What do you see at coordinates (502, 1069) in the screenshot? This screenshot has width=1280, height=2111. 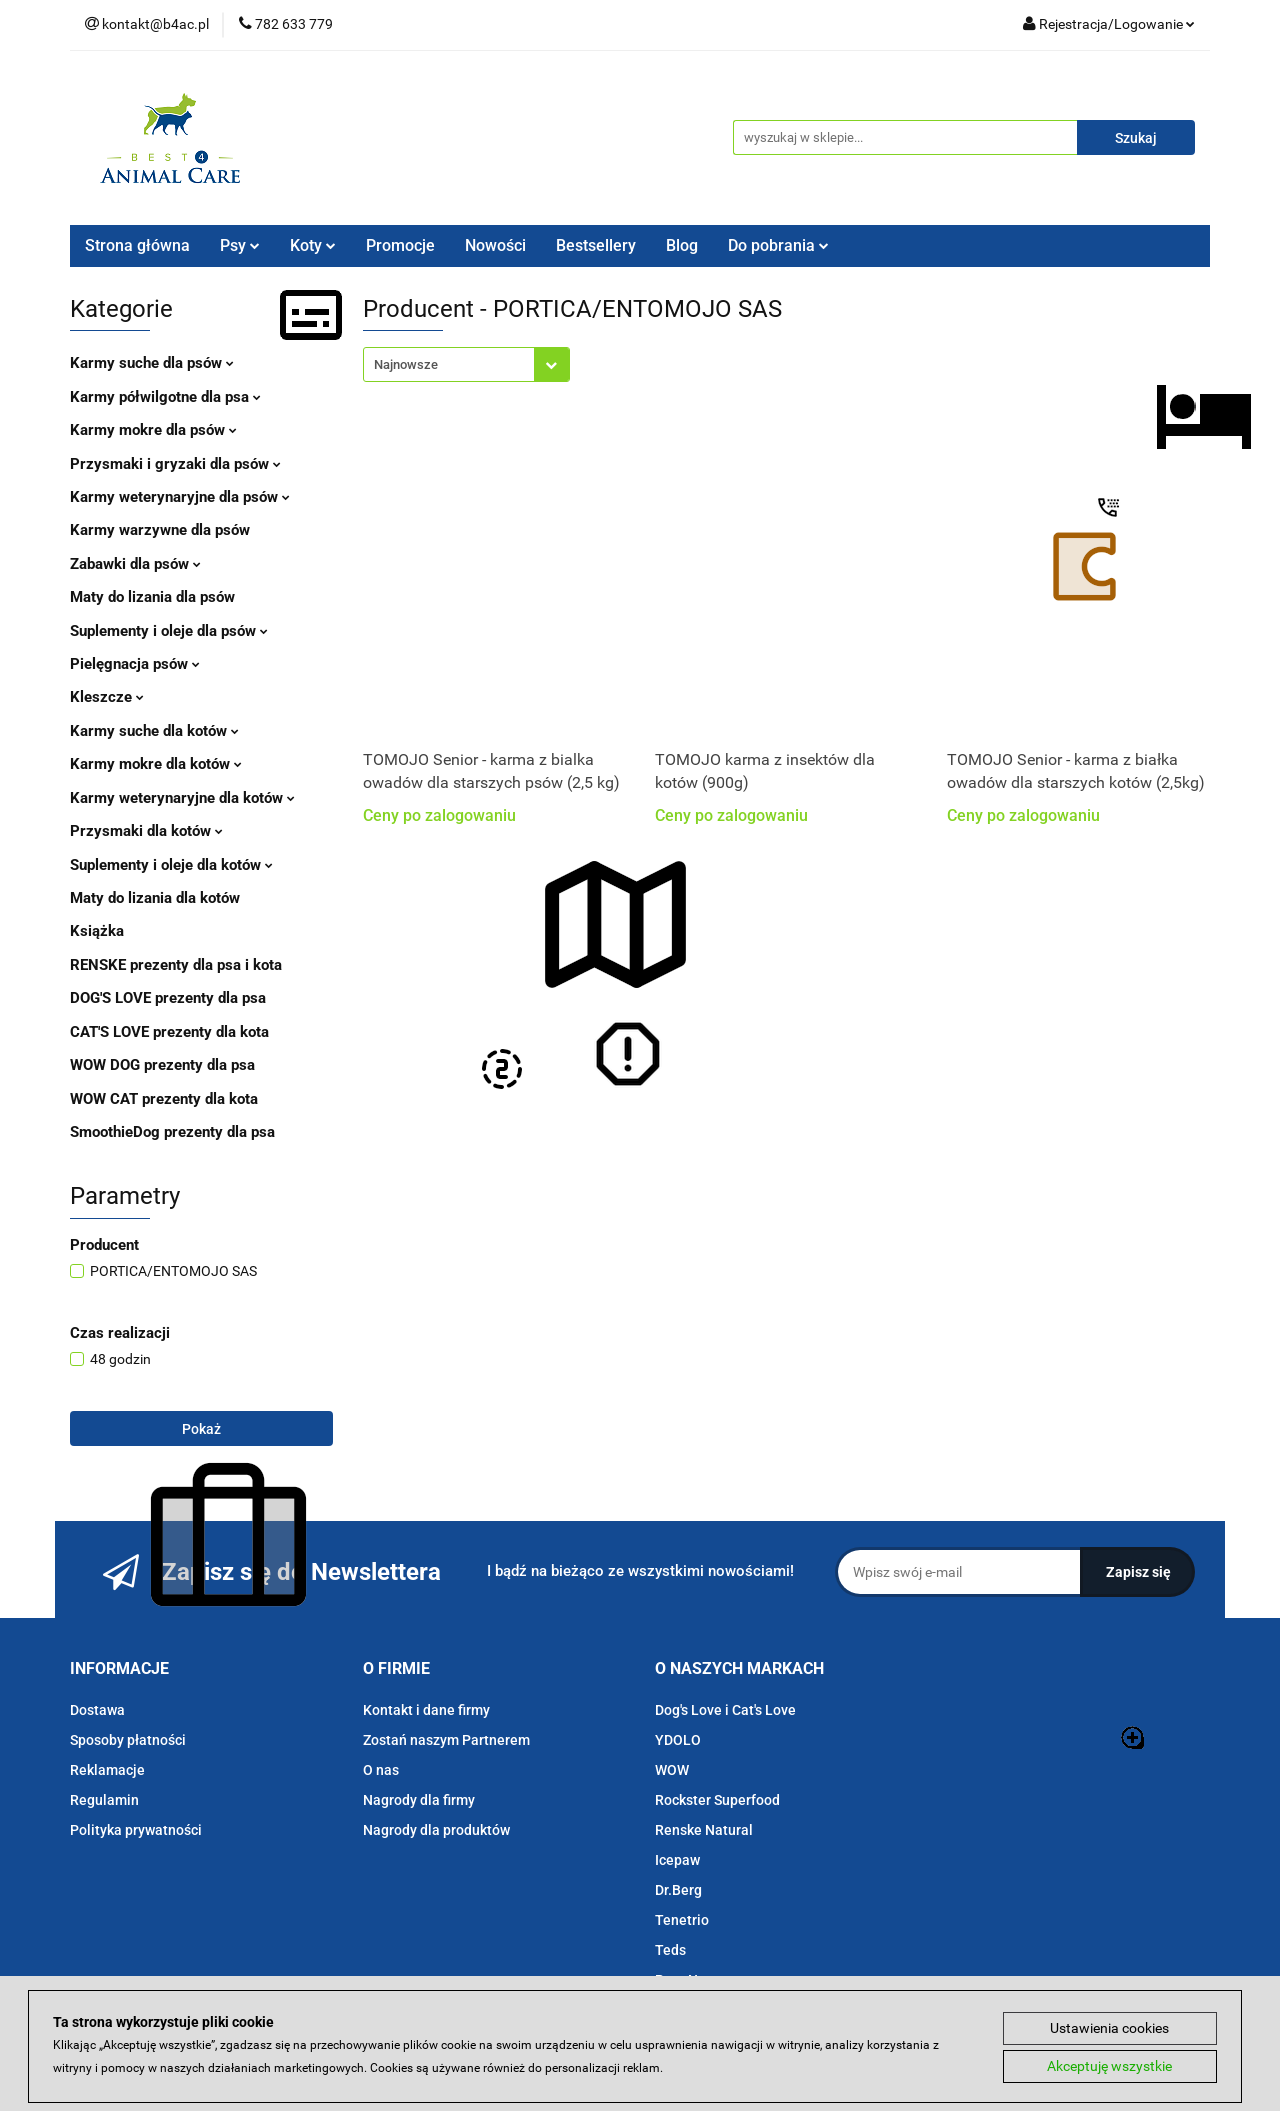 I see `step 2 of a multi-step process` at bounding box center [502, 1069].